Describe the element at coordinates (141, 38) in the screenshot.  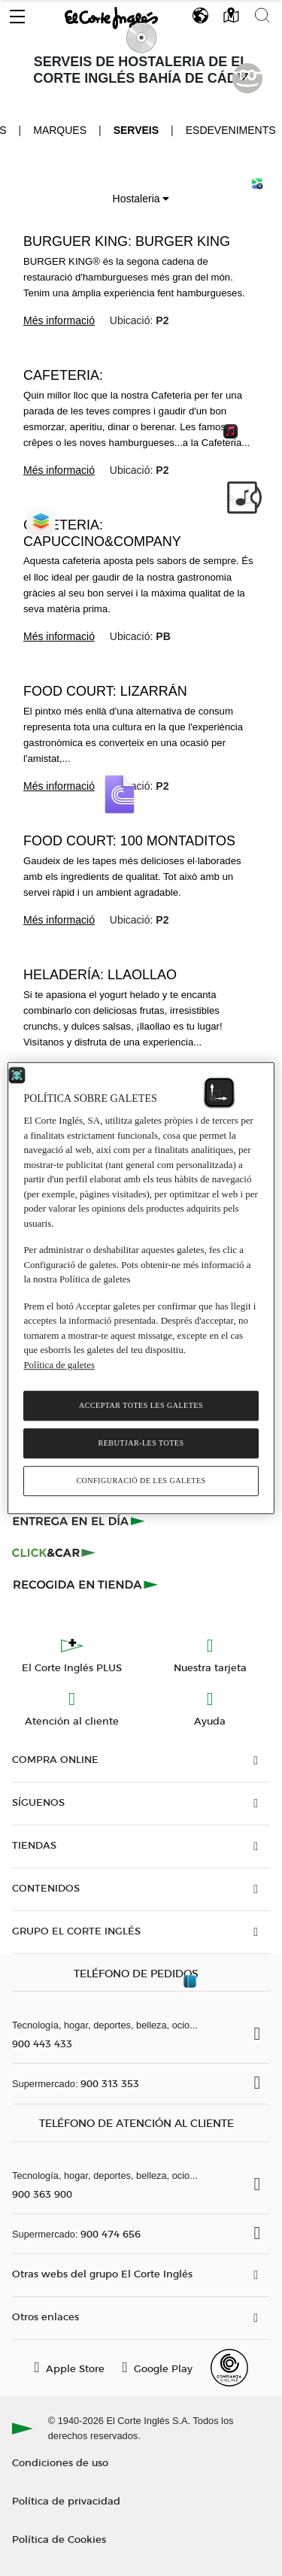
I see `access DVD or optical disc drive` at that location.